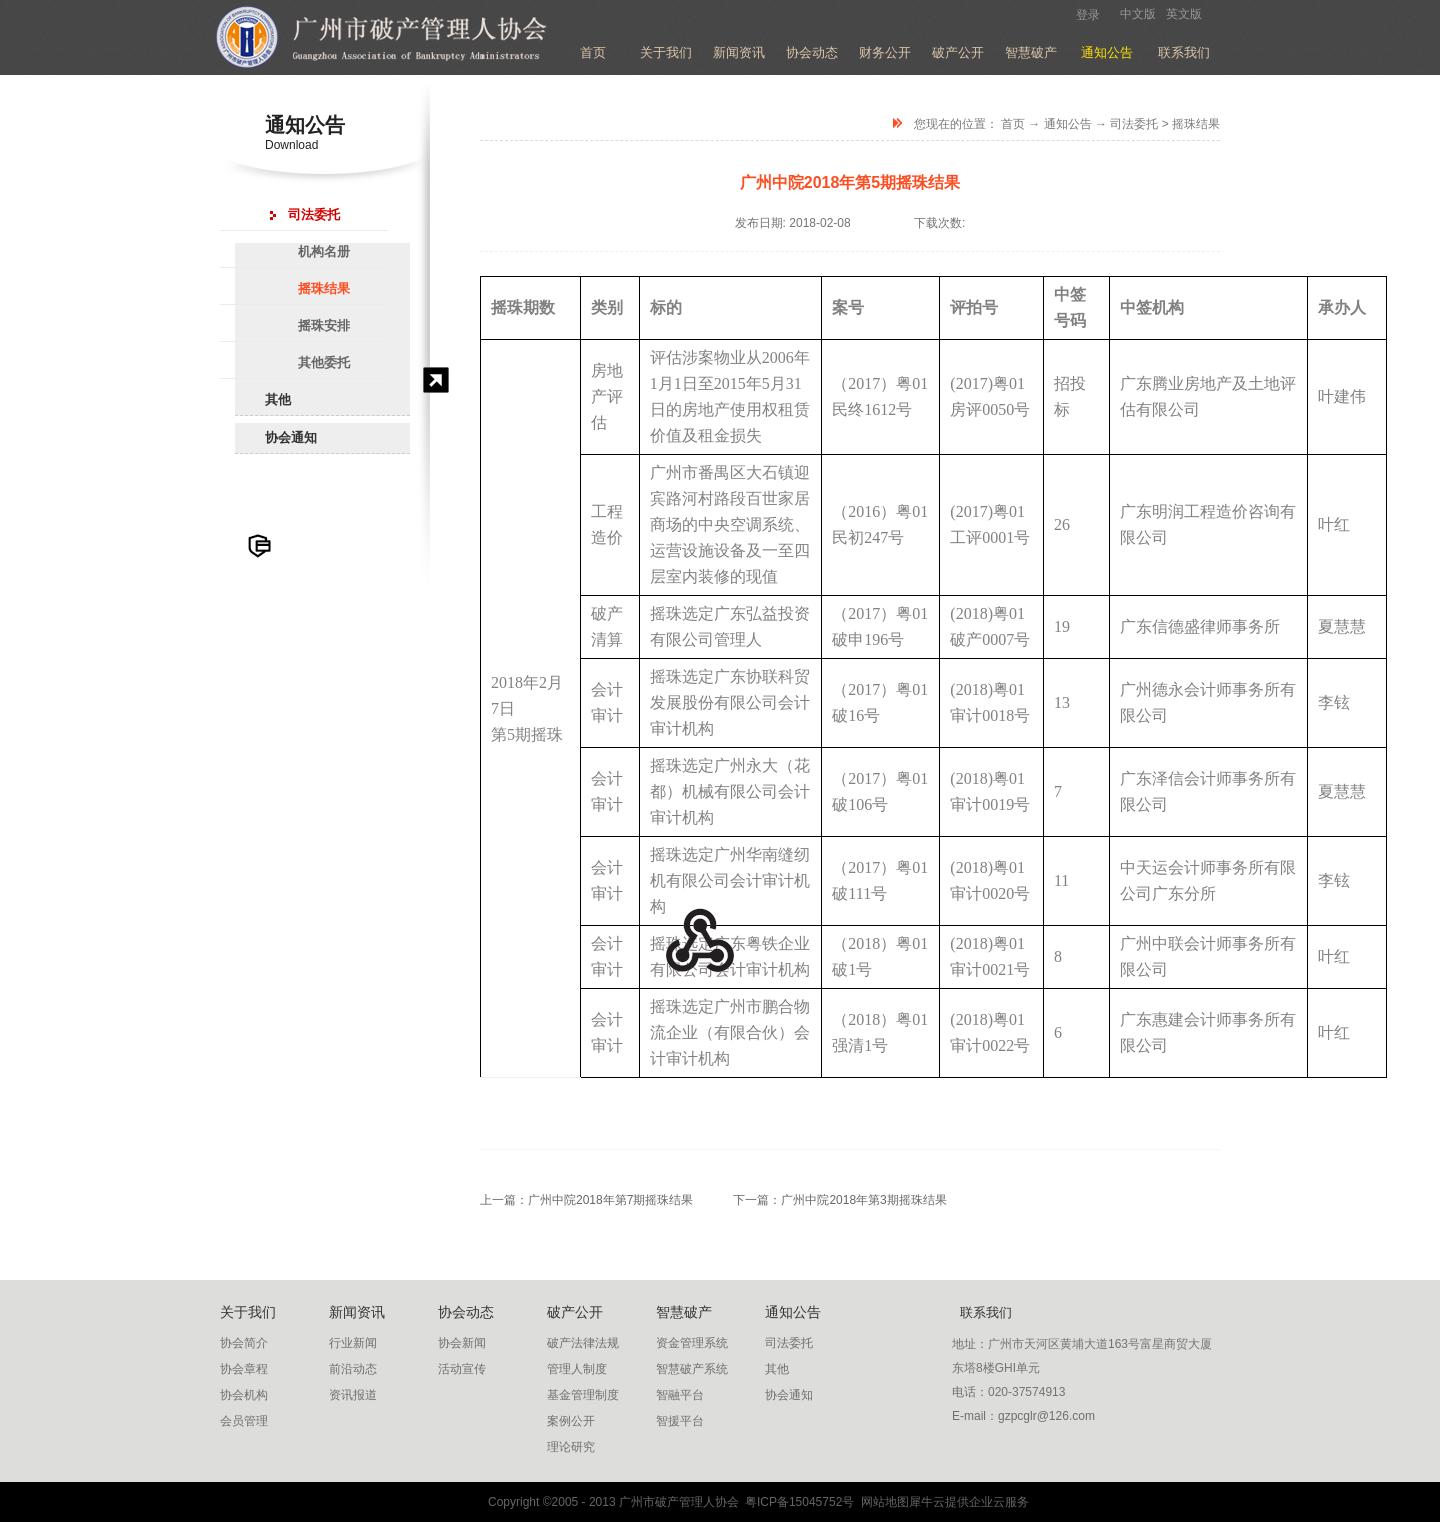 The height and width of the screenshot is (1522, 1440). I want to click on configure webhook integrations, so click(700, 942).